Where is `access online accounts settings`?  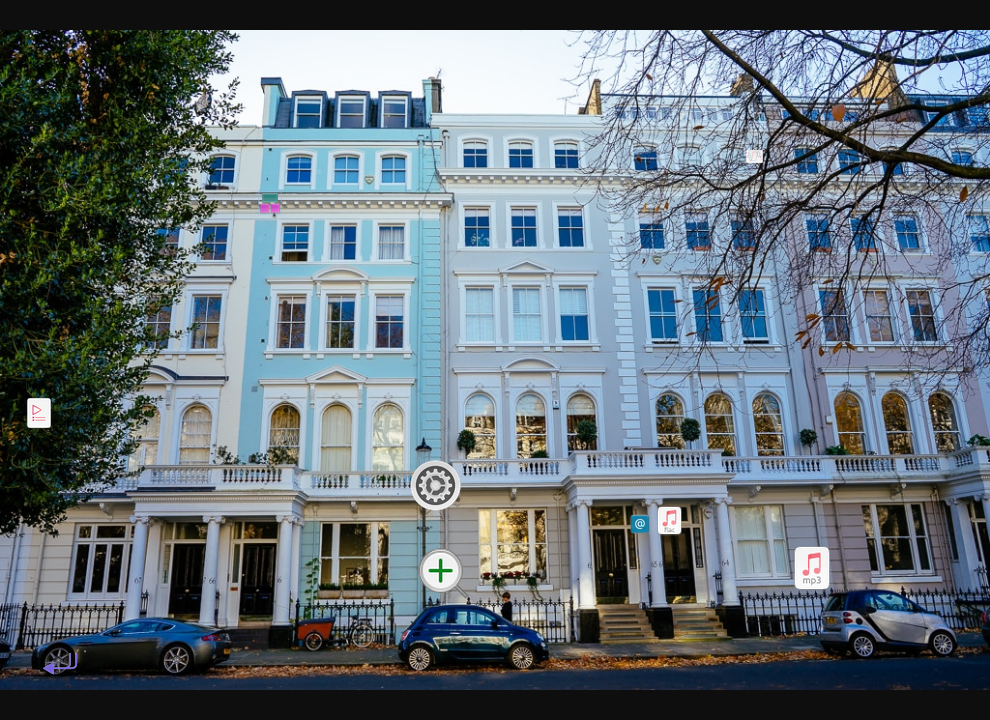
access online accounts settings is located at coordinates (640, 524).